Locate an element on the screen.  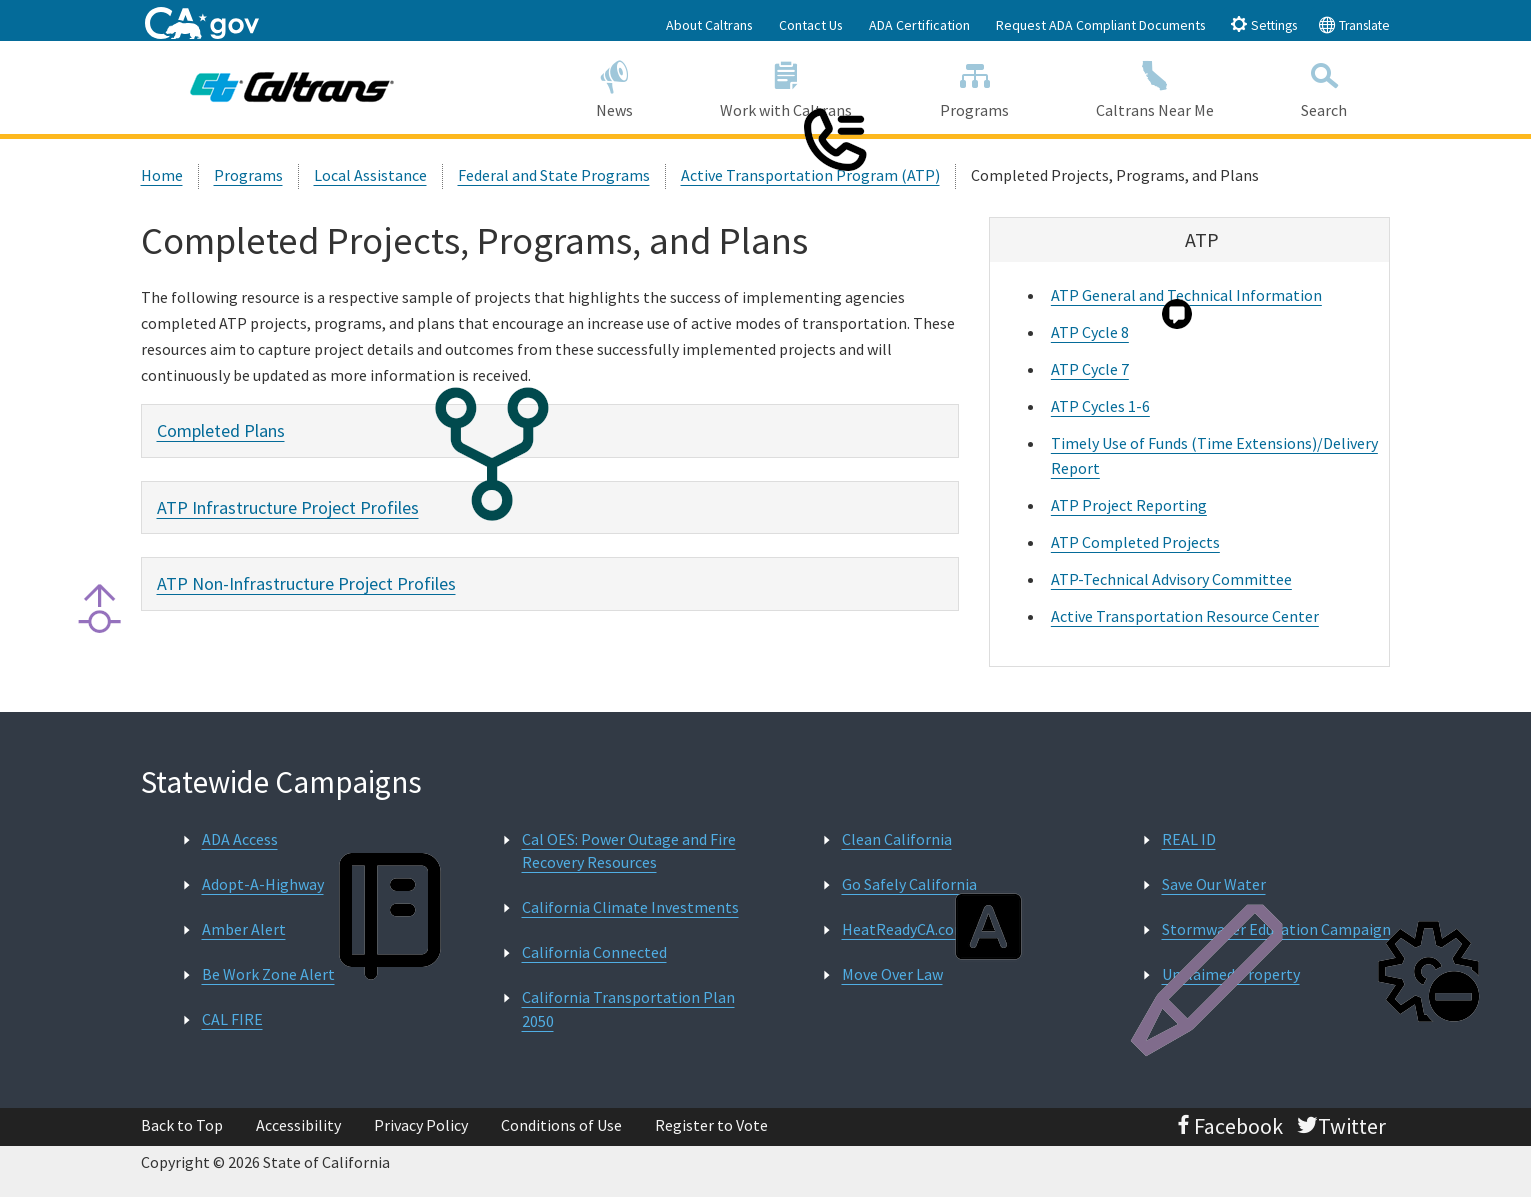
download or install a new font is located at coordinates (988, 926).